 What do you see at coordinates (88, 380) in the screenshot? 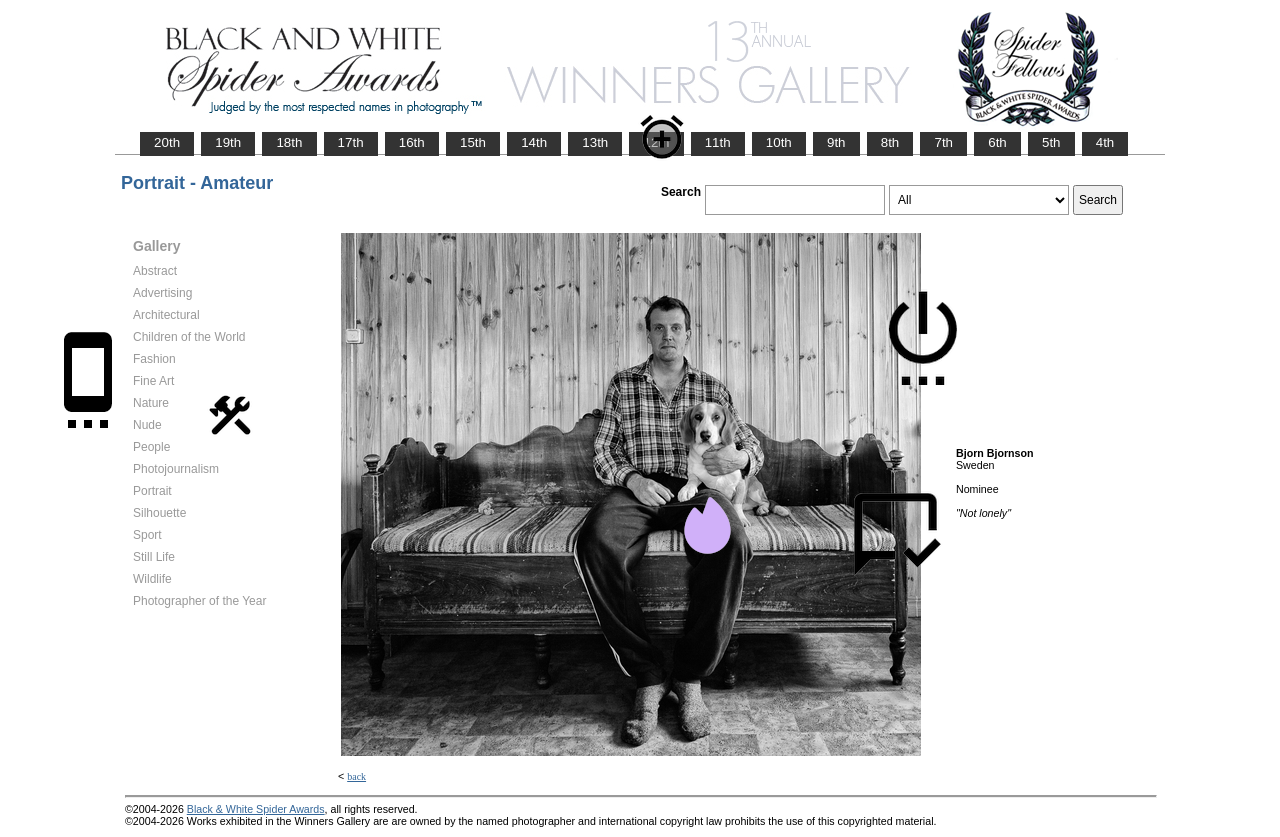
I see `access mobile device settings` at bounding box center [88, 380].